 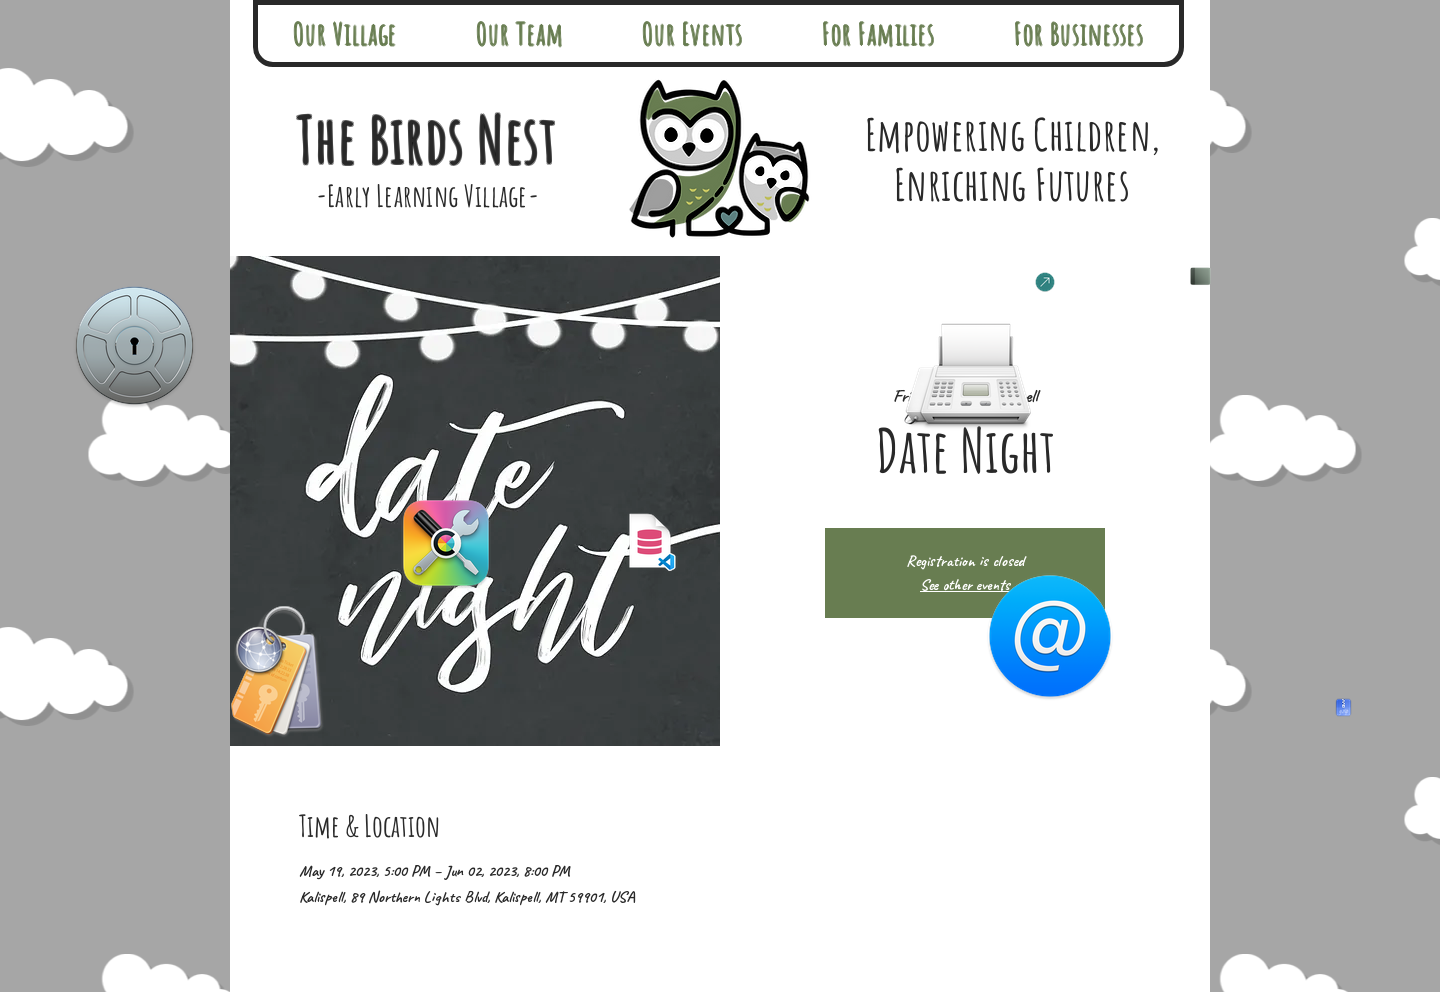 What do you see at coordinates (650, 542) in the screenshot?
I see `open sql database file in Visual Studio Code` at bounding box center [650, 542].